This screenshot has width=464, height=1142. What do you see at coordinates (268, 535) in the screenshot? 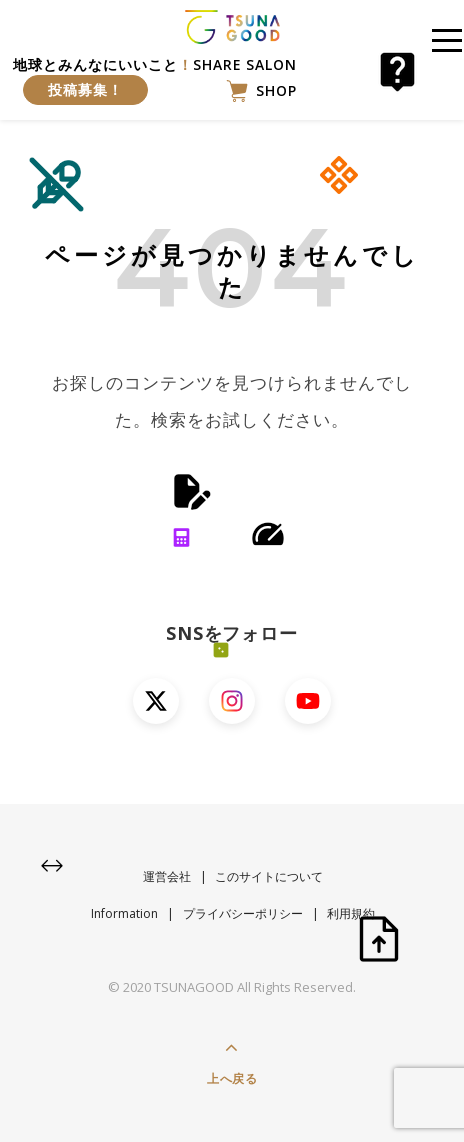
I see `view speed or performance metrics` at bounding box center [268, 535].